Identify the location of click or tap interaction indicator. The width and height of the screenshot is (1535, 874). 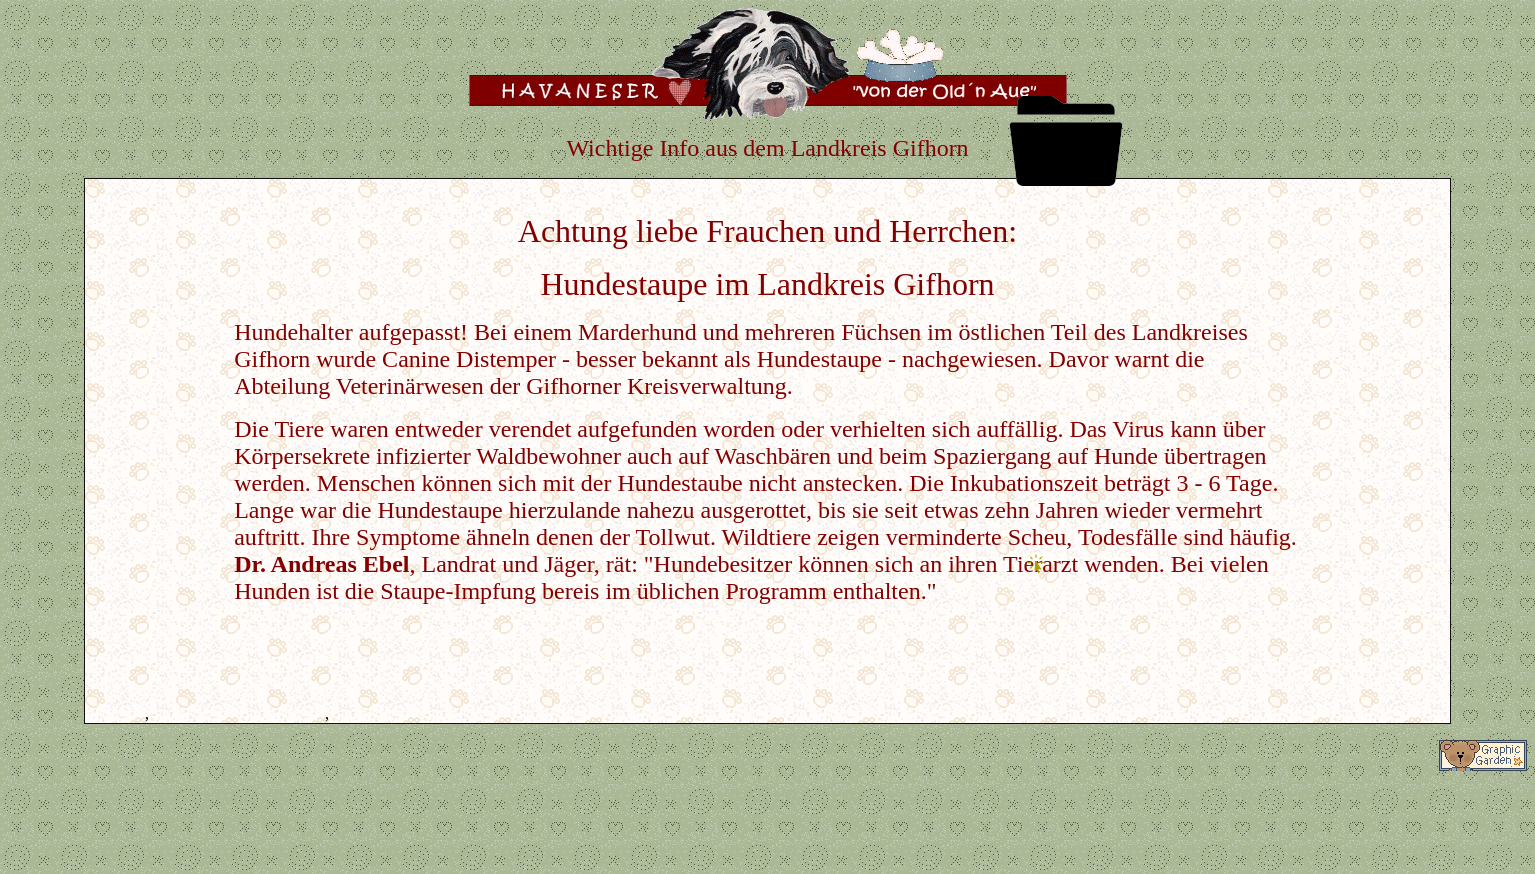
(1036, 564).